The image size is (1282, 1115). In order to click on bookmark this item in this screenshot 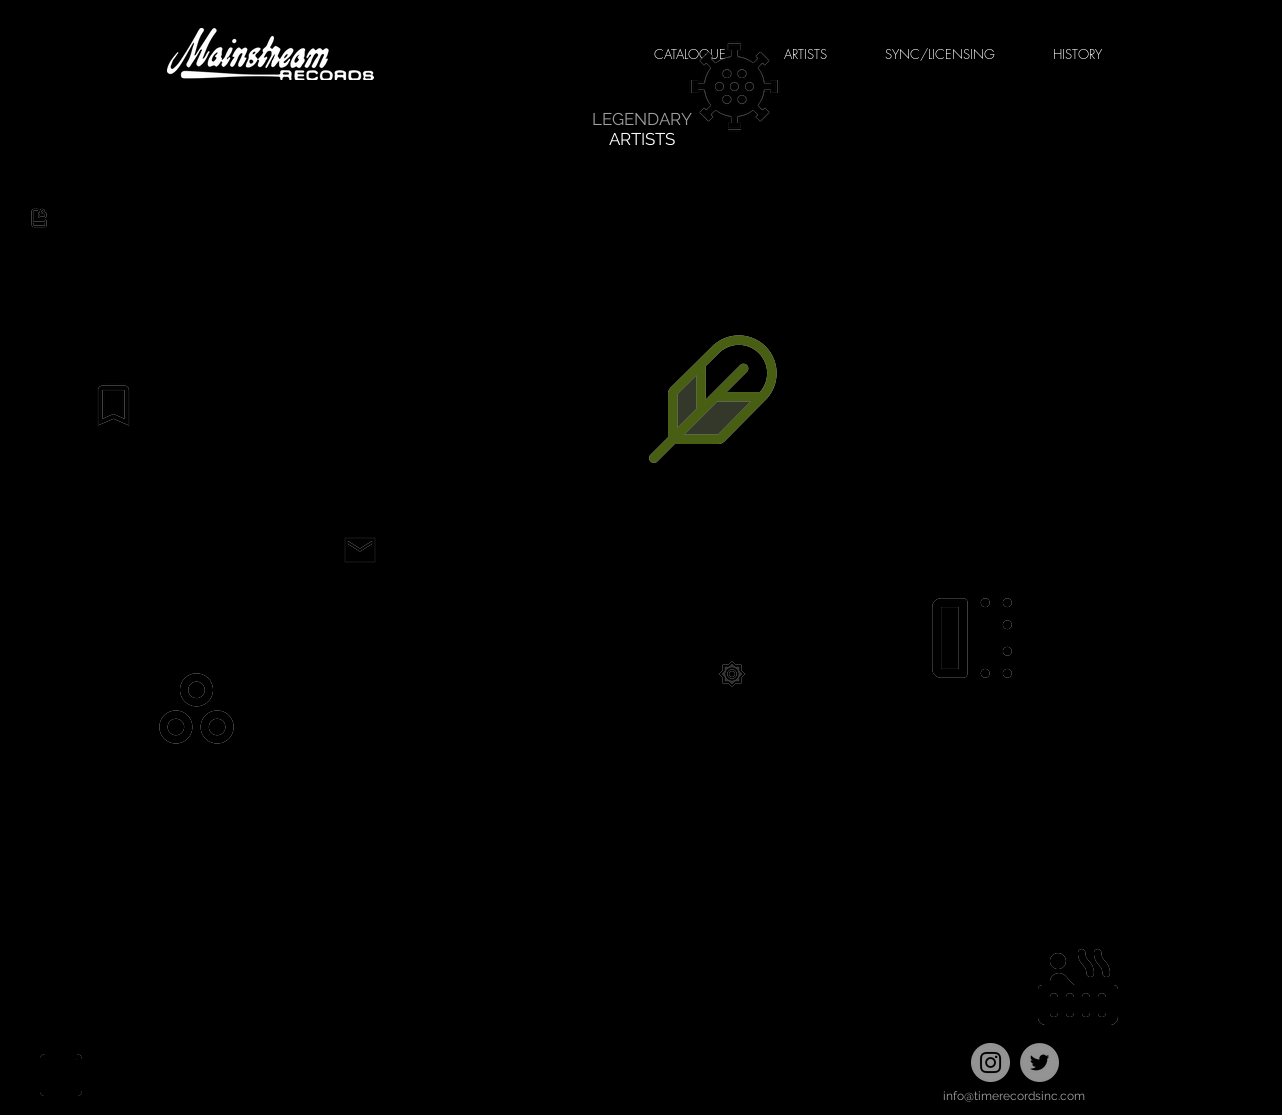, I will do `click(113, 405)`.